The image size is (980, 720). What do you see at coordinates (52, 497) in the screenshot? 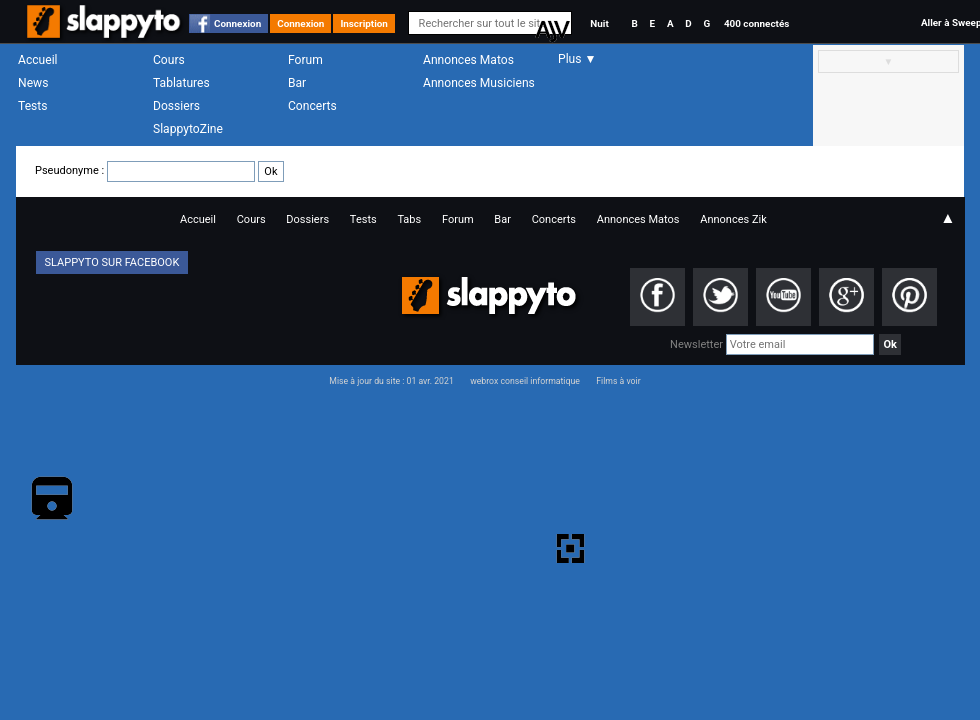
I see `view train schedules or routes` at bounding box center [52, 497].